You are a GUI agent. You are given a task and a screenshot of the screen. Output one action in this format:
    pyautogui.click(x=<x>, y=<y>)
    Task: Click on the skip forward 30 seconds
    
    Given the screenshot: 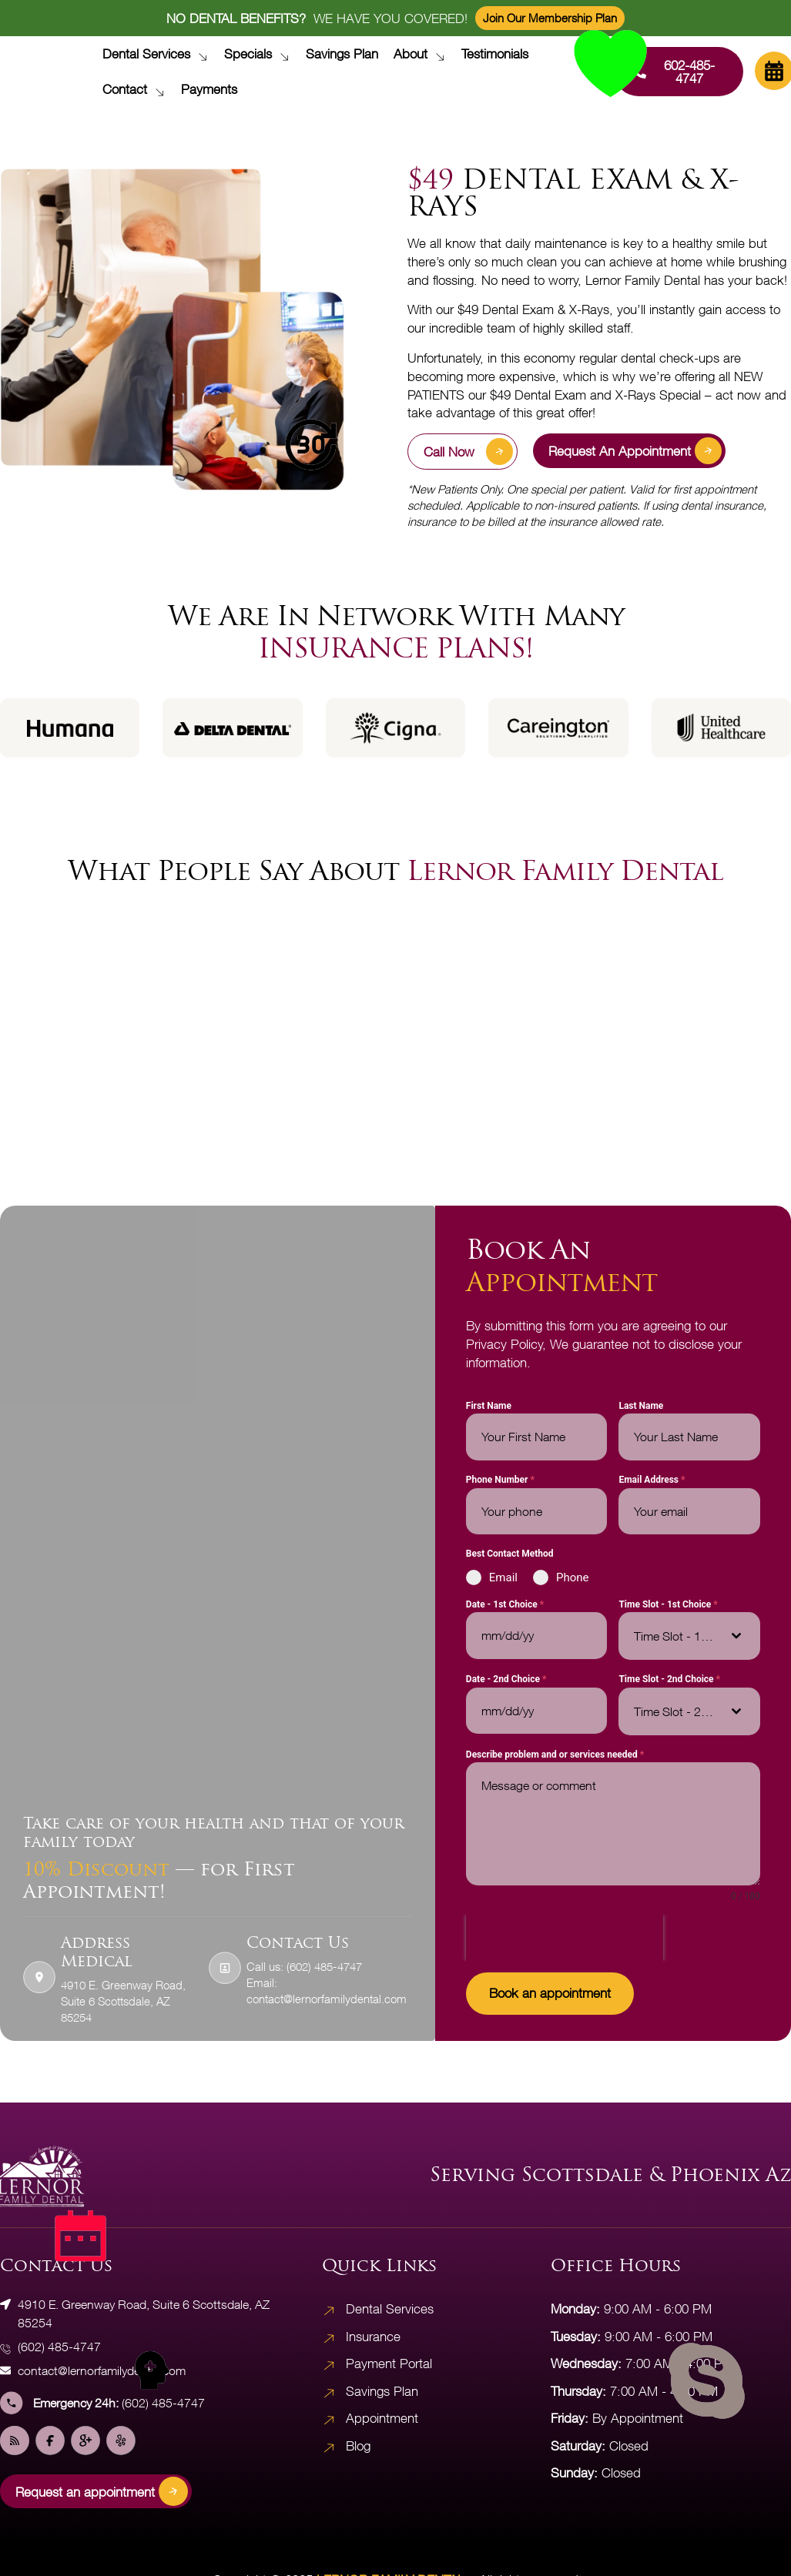 What is the action you would take?
    pyautogui.click(x=310, y=444)
    